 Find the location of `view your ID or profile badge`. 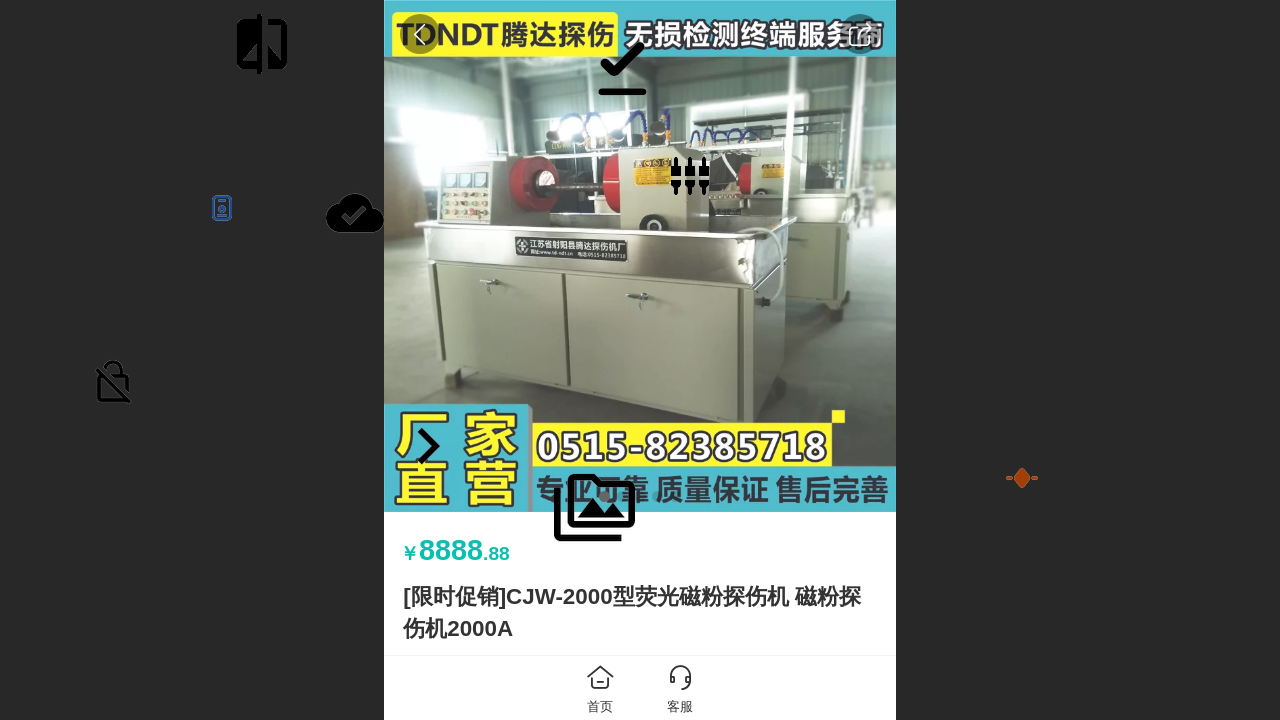

view your ID or profile badge is located at coordinates (222, 208).